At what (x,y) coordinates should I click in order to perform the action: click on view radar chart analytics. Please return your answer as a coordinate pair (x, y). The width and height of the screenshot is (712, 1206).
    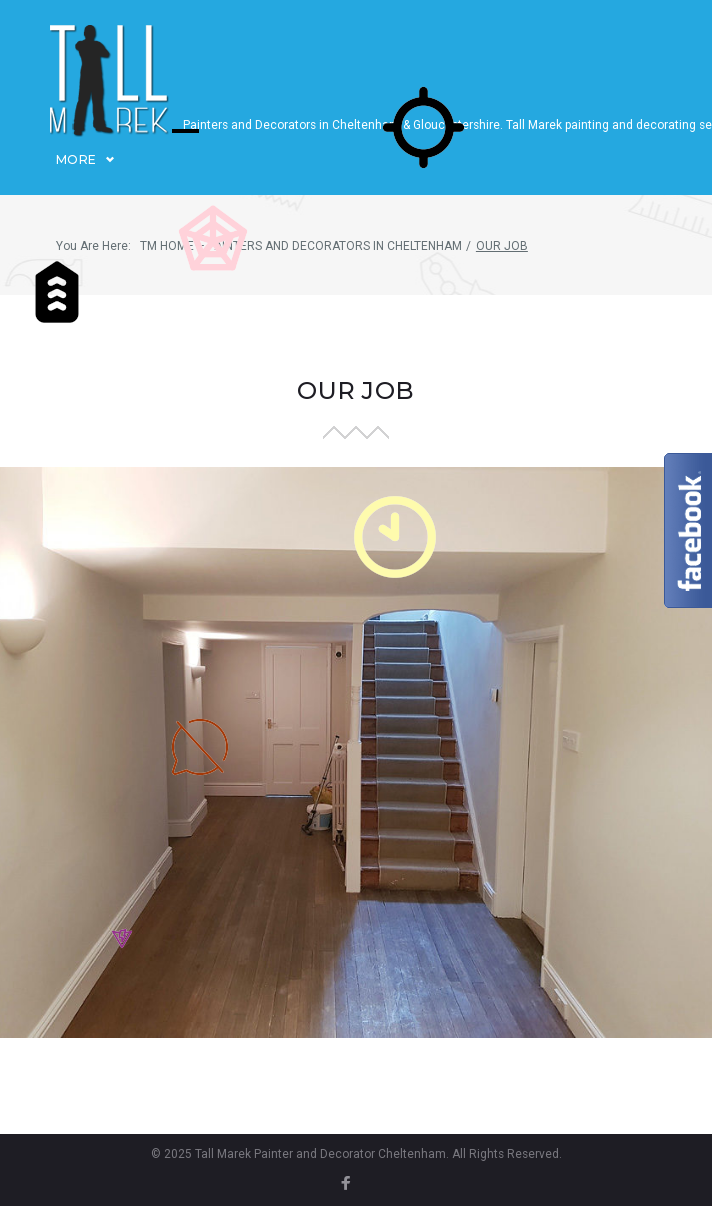
    Looking at the image, I should click on (213, 238).